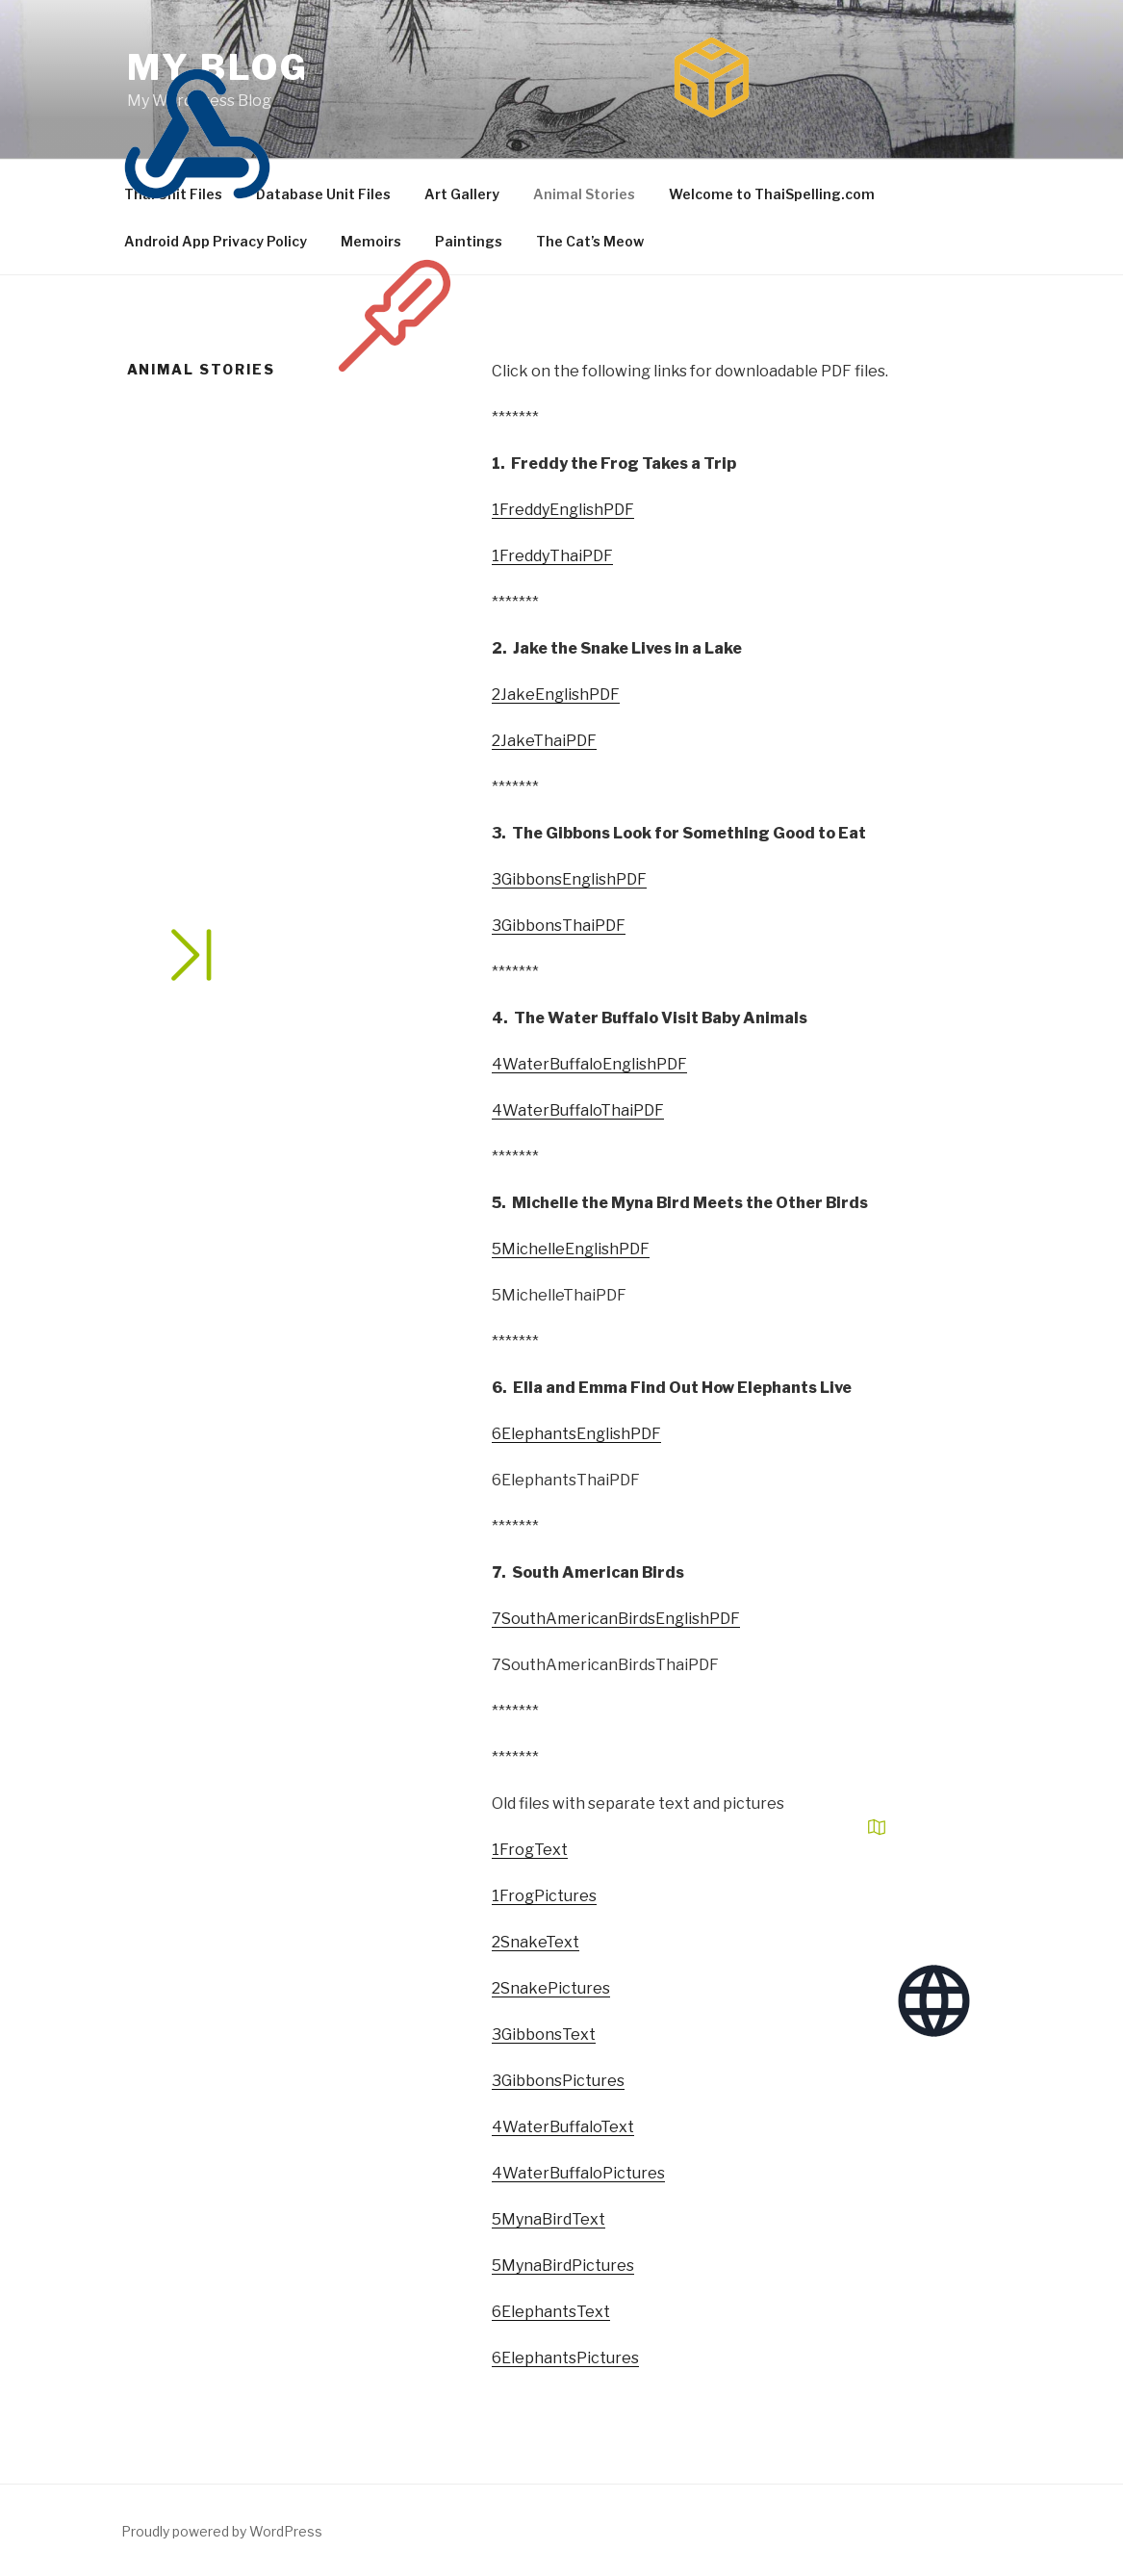  What do you see at coordinates (197, 142) in the screenshot?
I see `configure webhook integrations` at bounding box center [197, 142].